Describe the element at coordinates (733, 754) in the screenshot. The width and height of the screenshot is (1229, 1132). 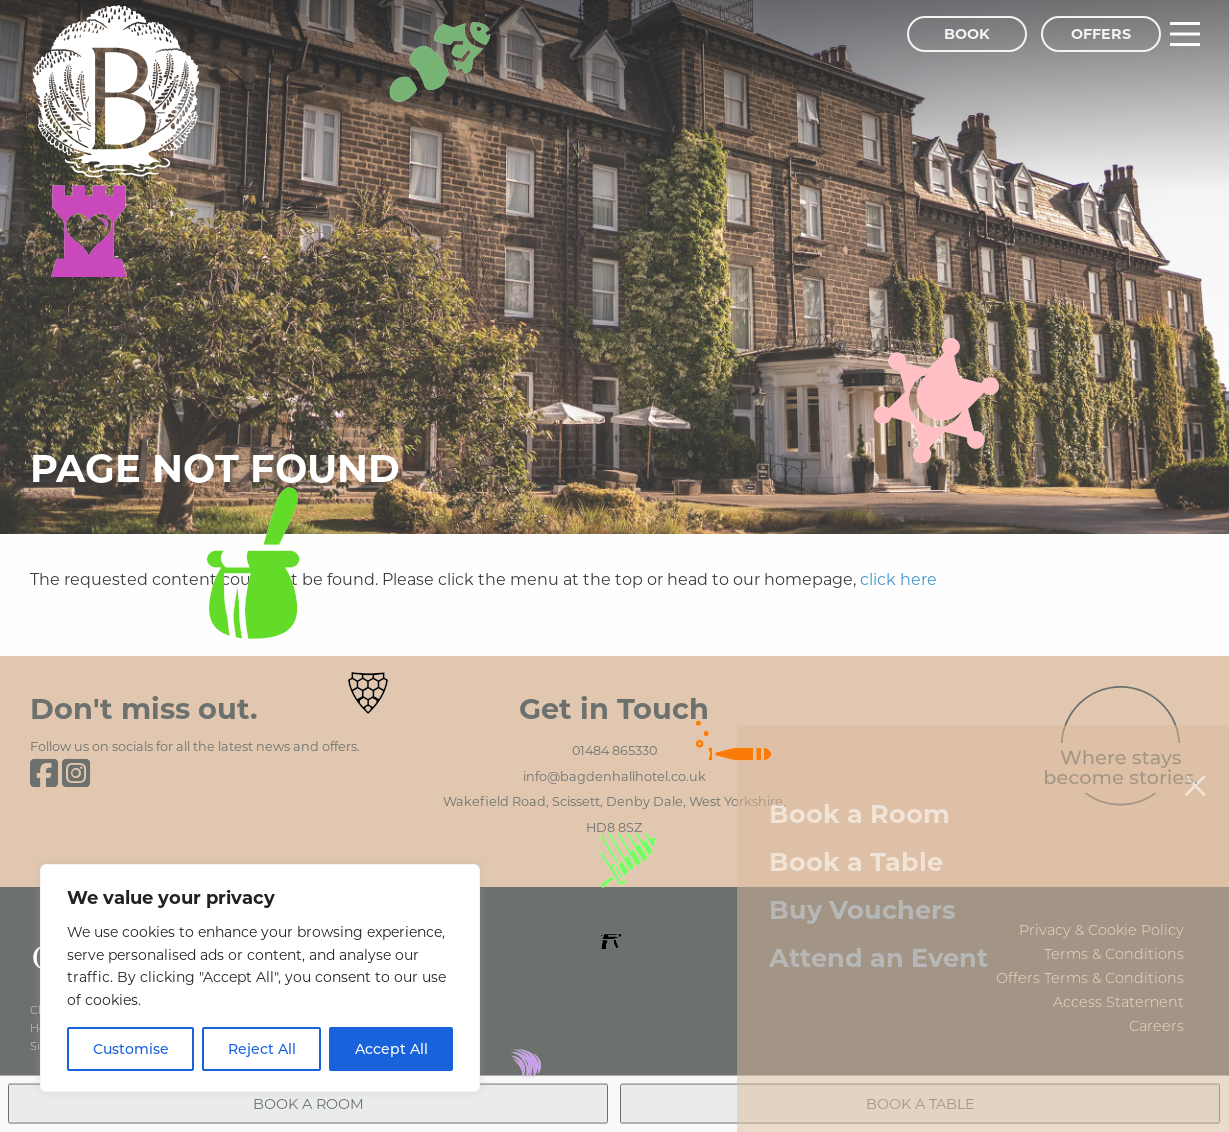
I see `launch torpedo attack in naval combat game` at that location.